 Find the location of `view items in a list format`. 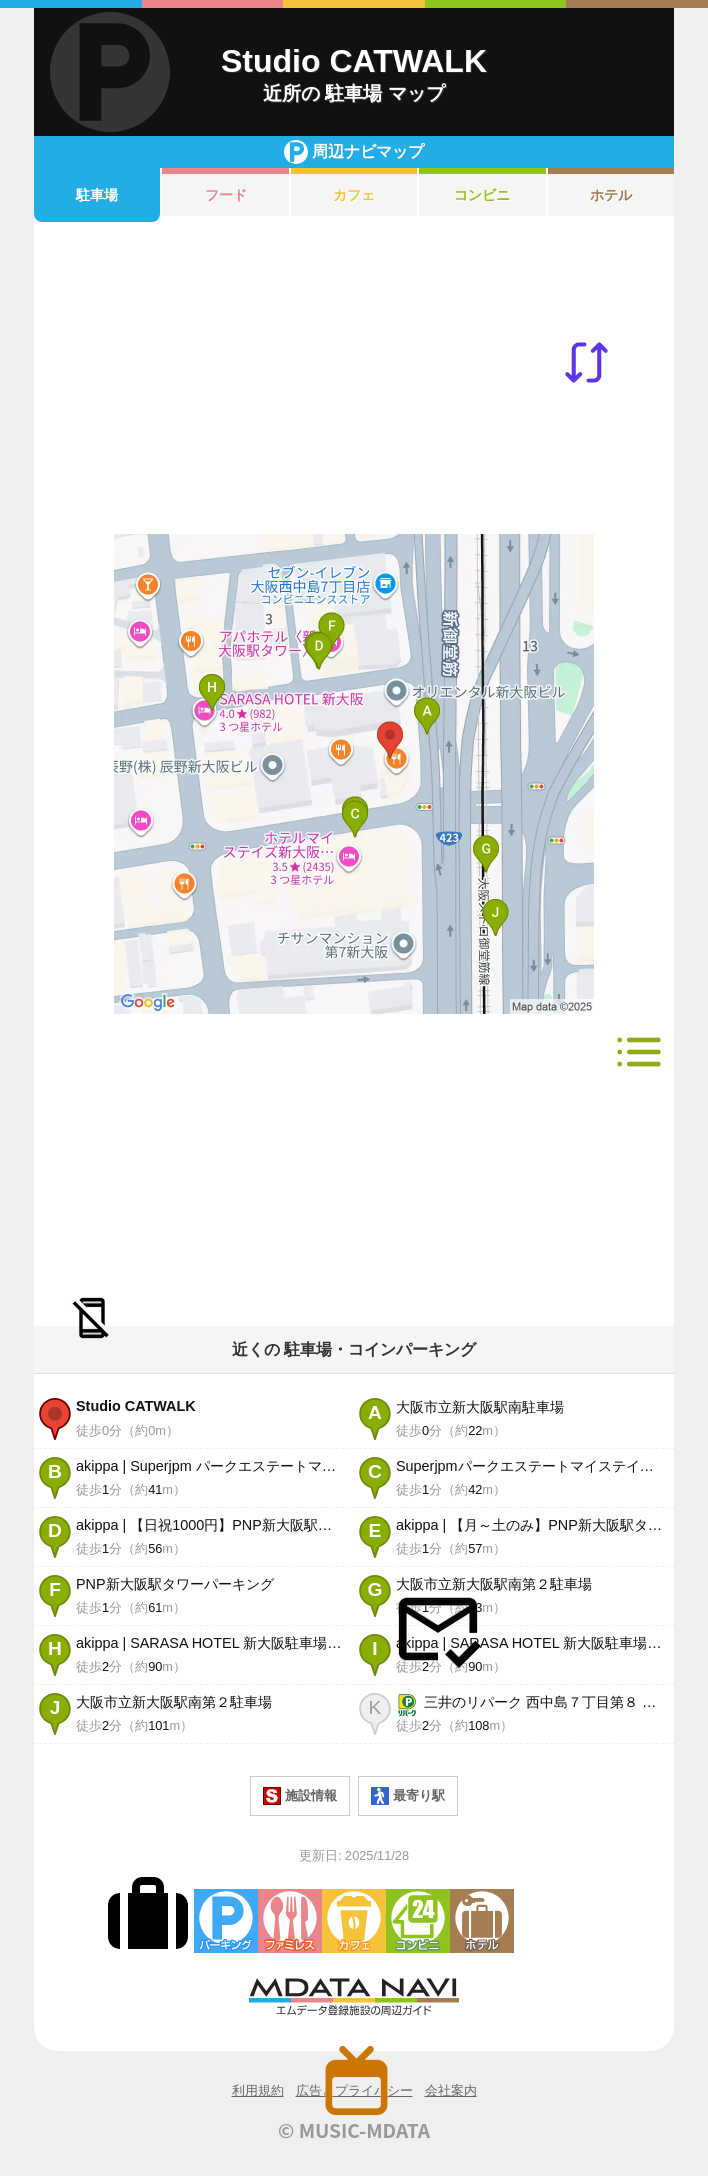

view items in a list format is located at coordinates (639, 1052).